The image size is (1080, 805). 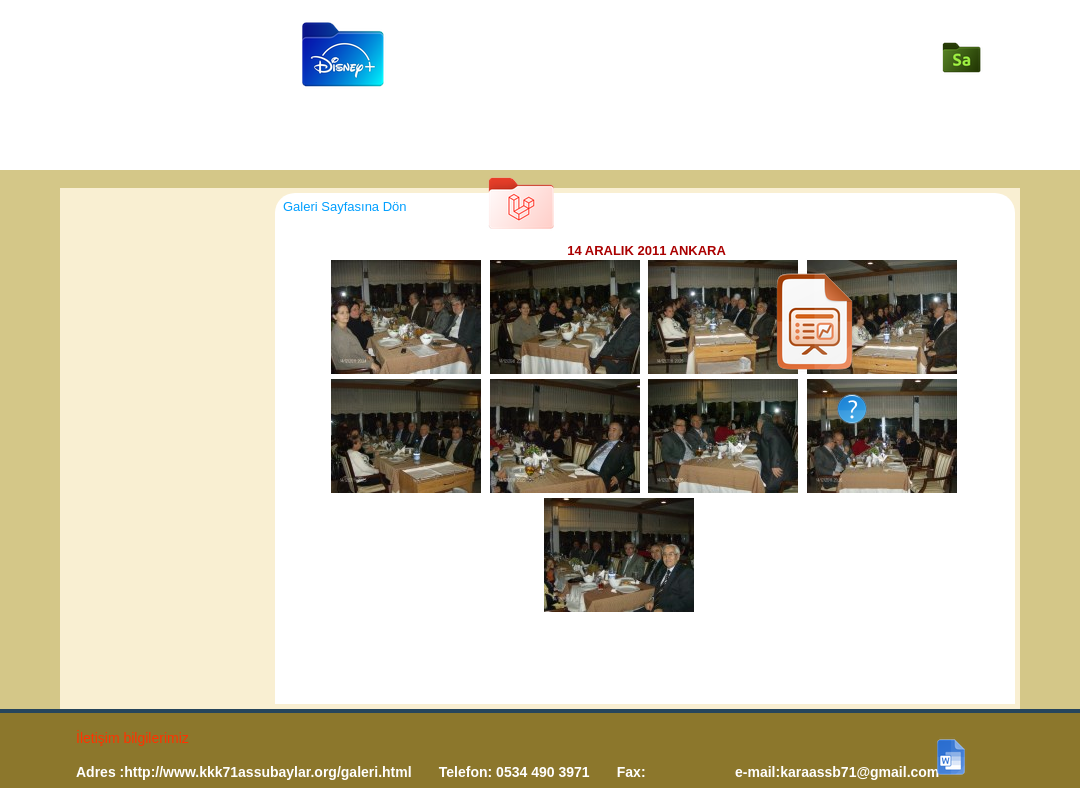 What do you see at coordinates (521, 205) in the screenshot?
I see `laravel project folder` at bounding box center [521, 205].